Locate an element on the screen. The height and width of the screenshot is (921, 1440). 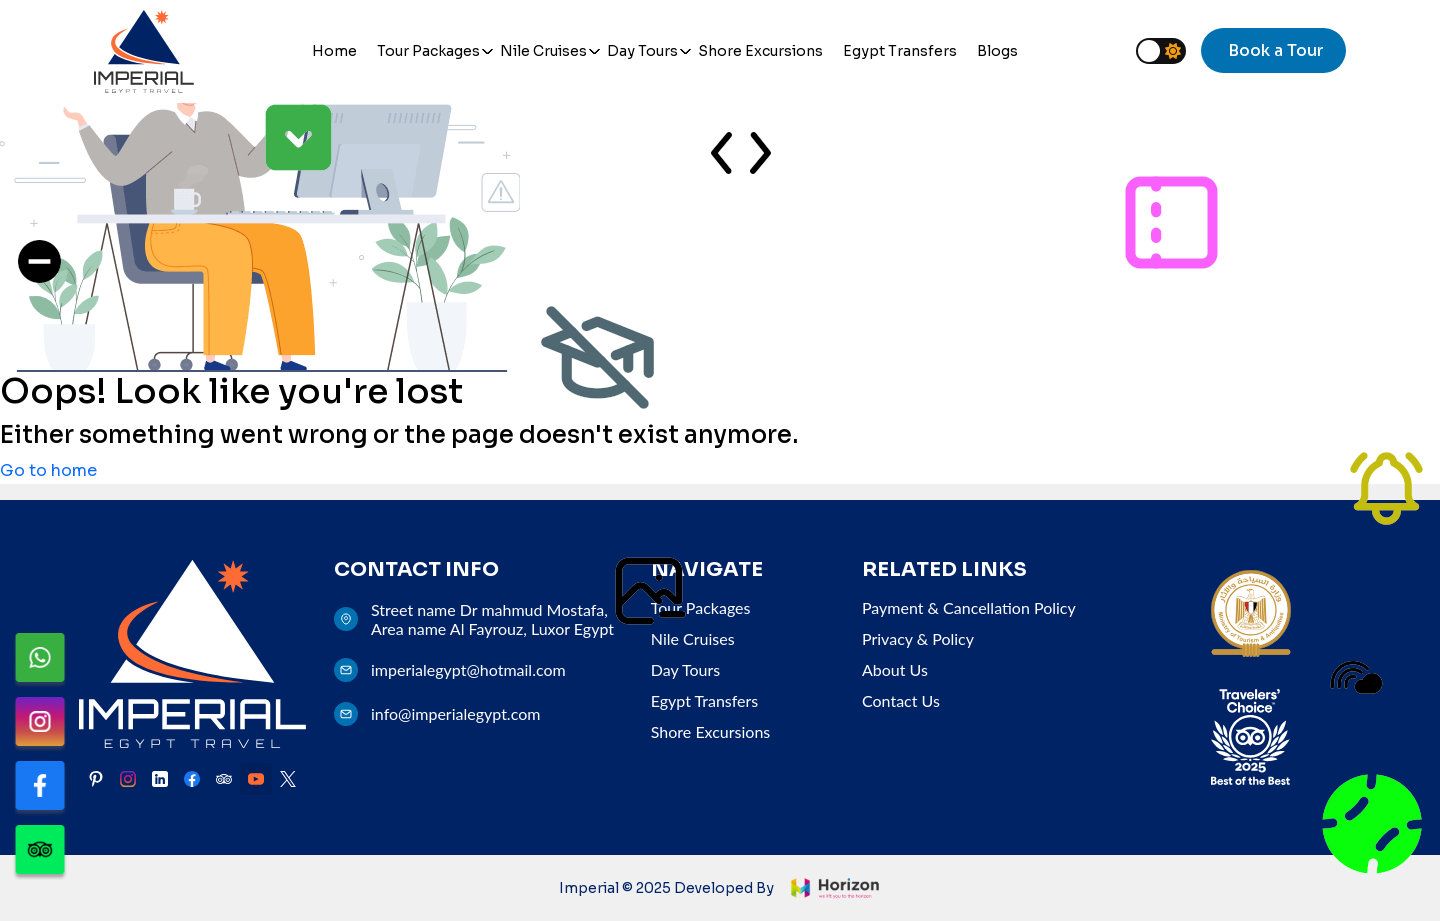
toggle sidebar panel off is located at coordinates (1171, 222).